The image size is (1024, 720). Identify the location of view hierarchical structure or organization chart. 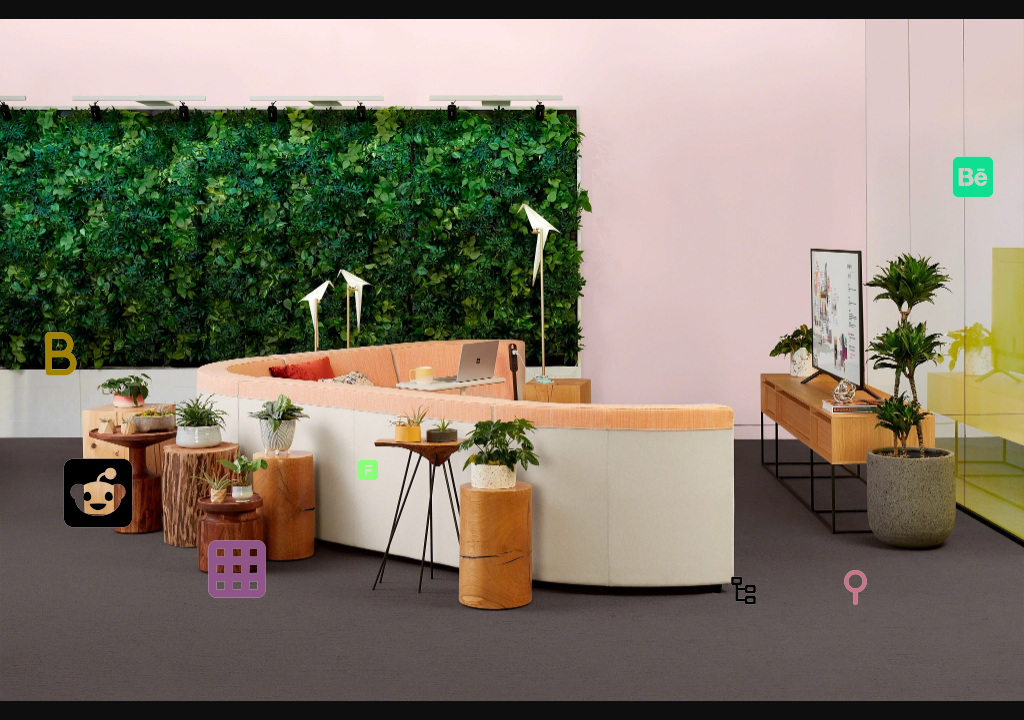
(743, 590).